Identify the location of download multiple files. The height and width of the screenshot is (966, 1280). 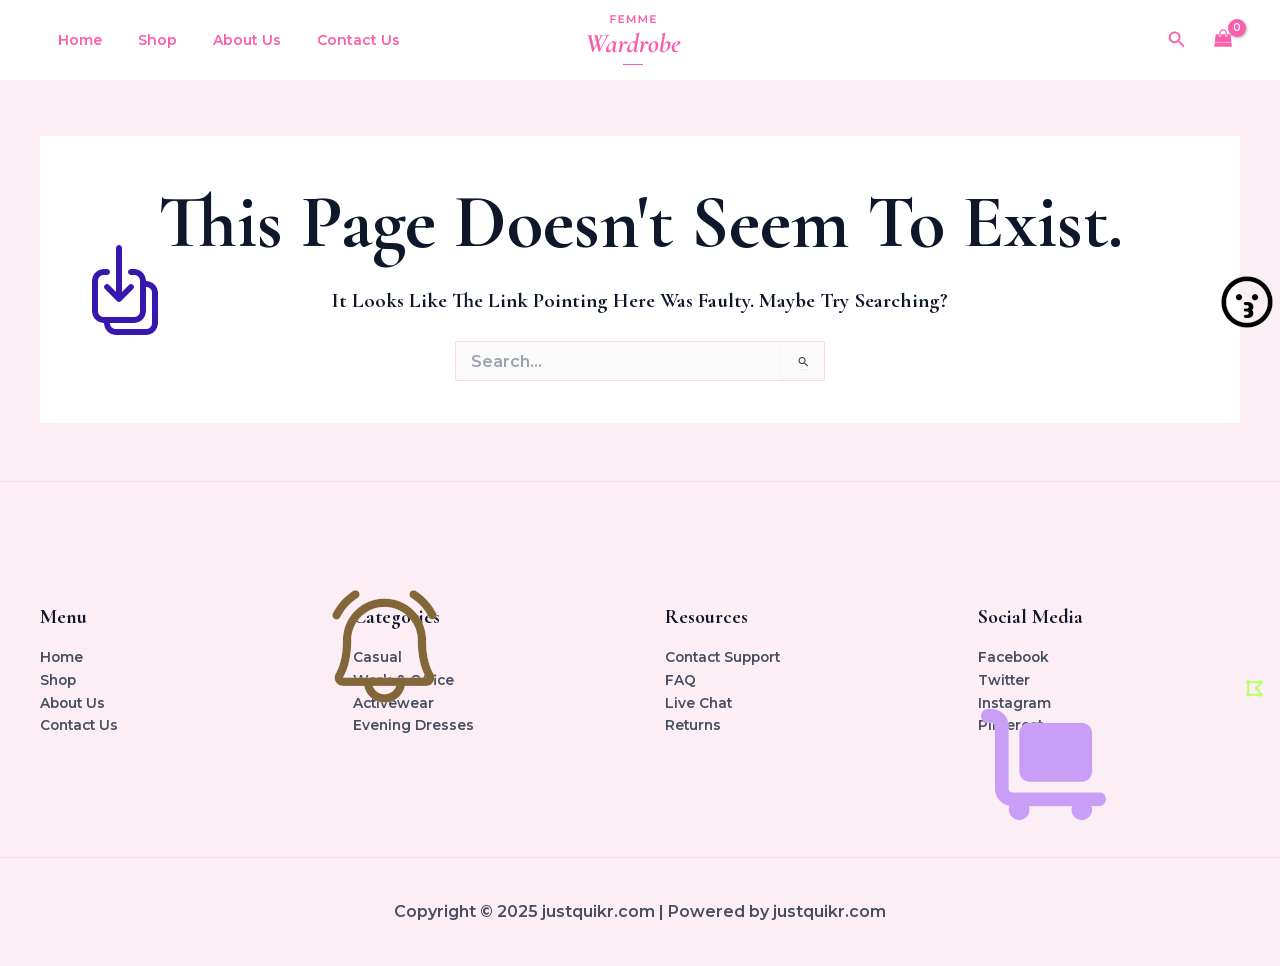
(125, 290).